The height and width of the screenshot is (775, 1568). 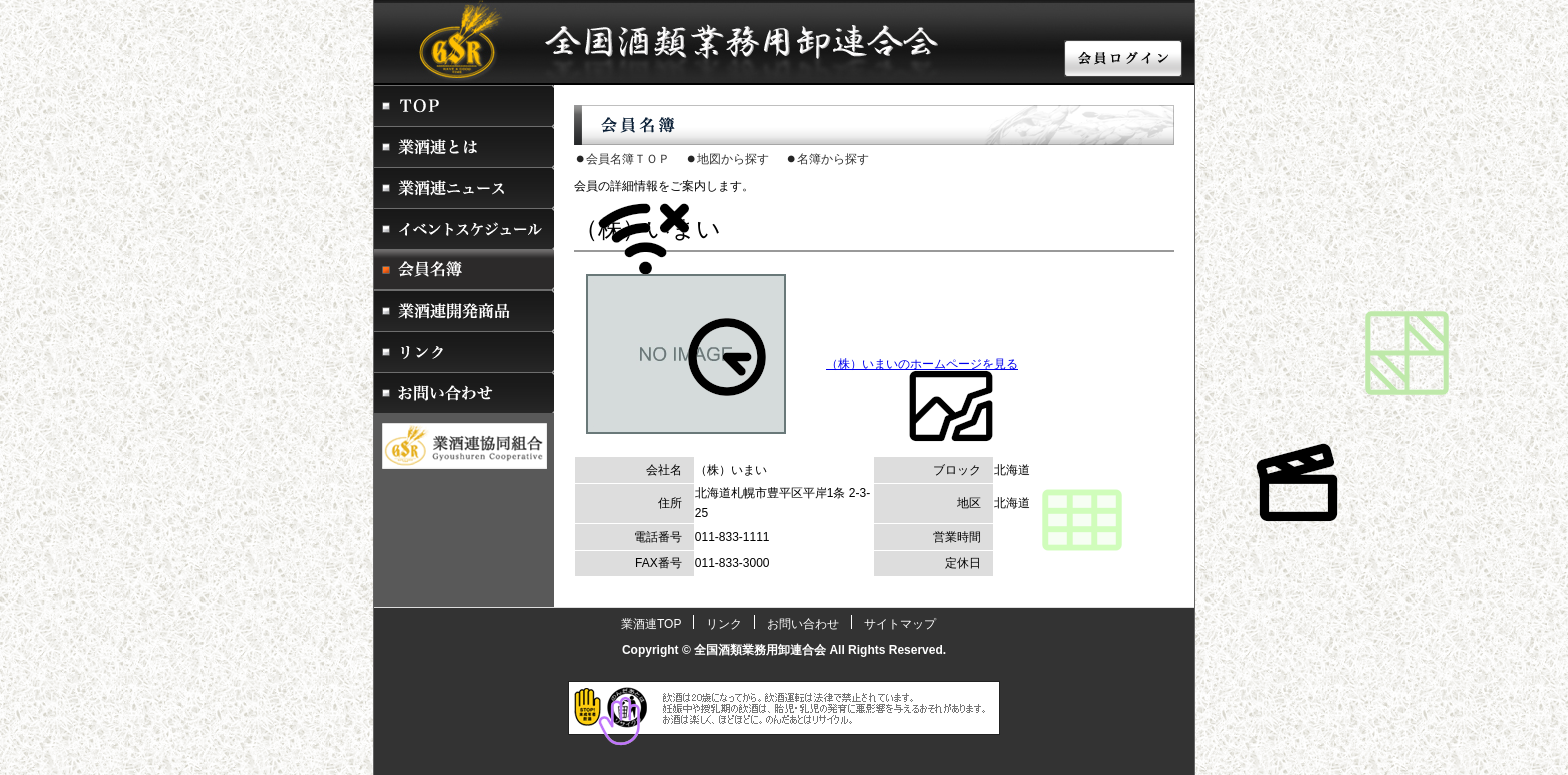 What do you see at coordinates (1082, 520) in the screenshot?
I see `switch to grid view layout` at bounding box center [1082, 520].